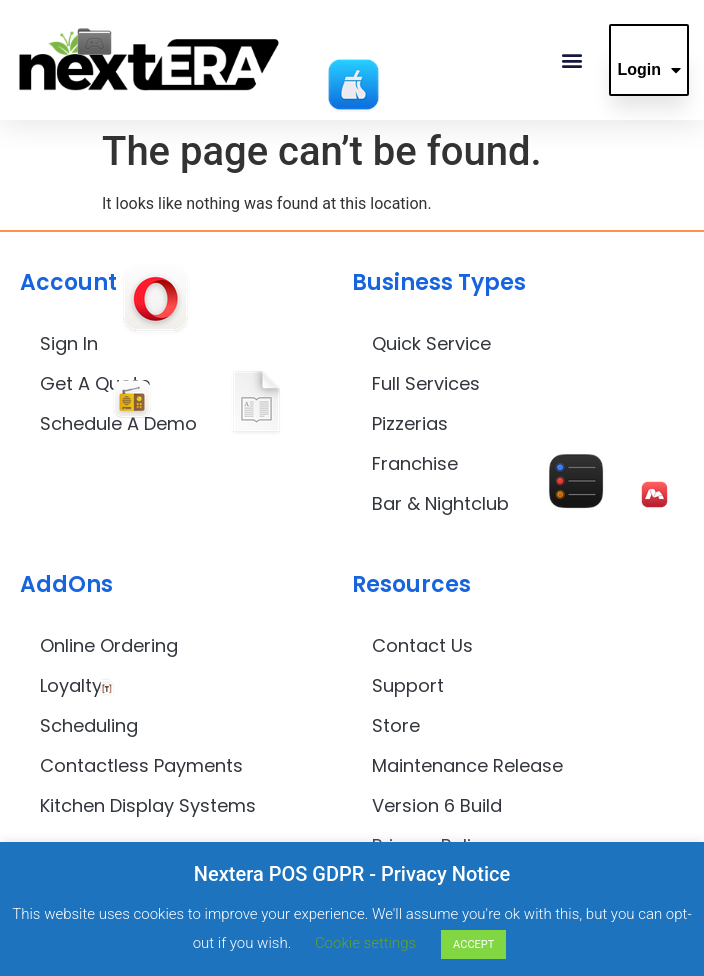  I want to click on open the opera web browser, so click(155, 298).